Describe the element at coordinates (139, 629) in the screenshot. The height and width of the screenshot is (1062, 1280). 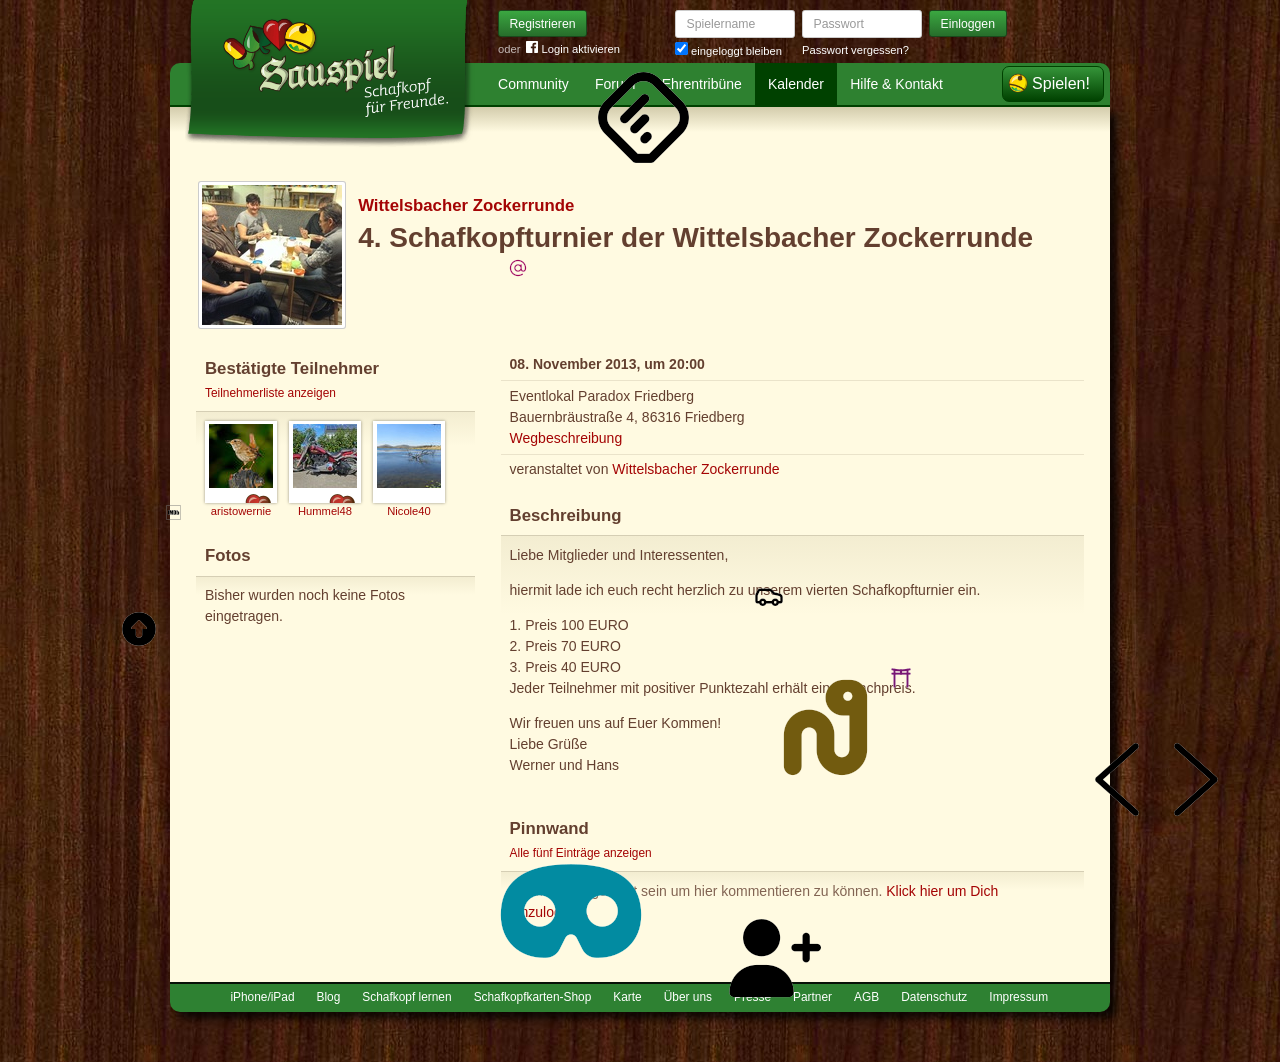
I see `scroll to top of page` at that location.